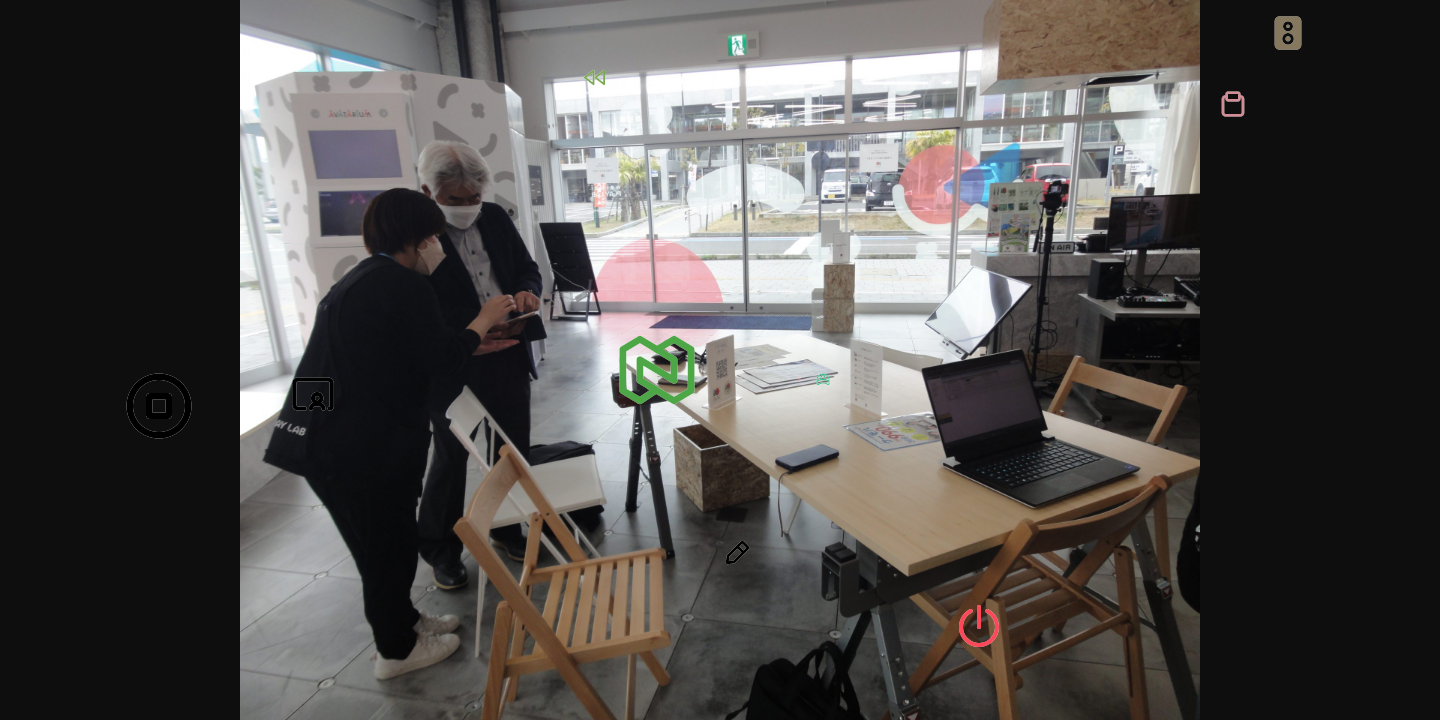 The height and width of the screenshot is (720, 1440). I want to click on adjust speaker or audio output settings, so click(1288, 33).